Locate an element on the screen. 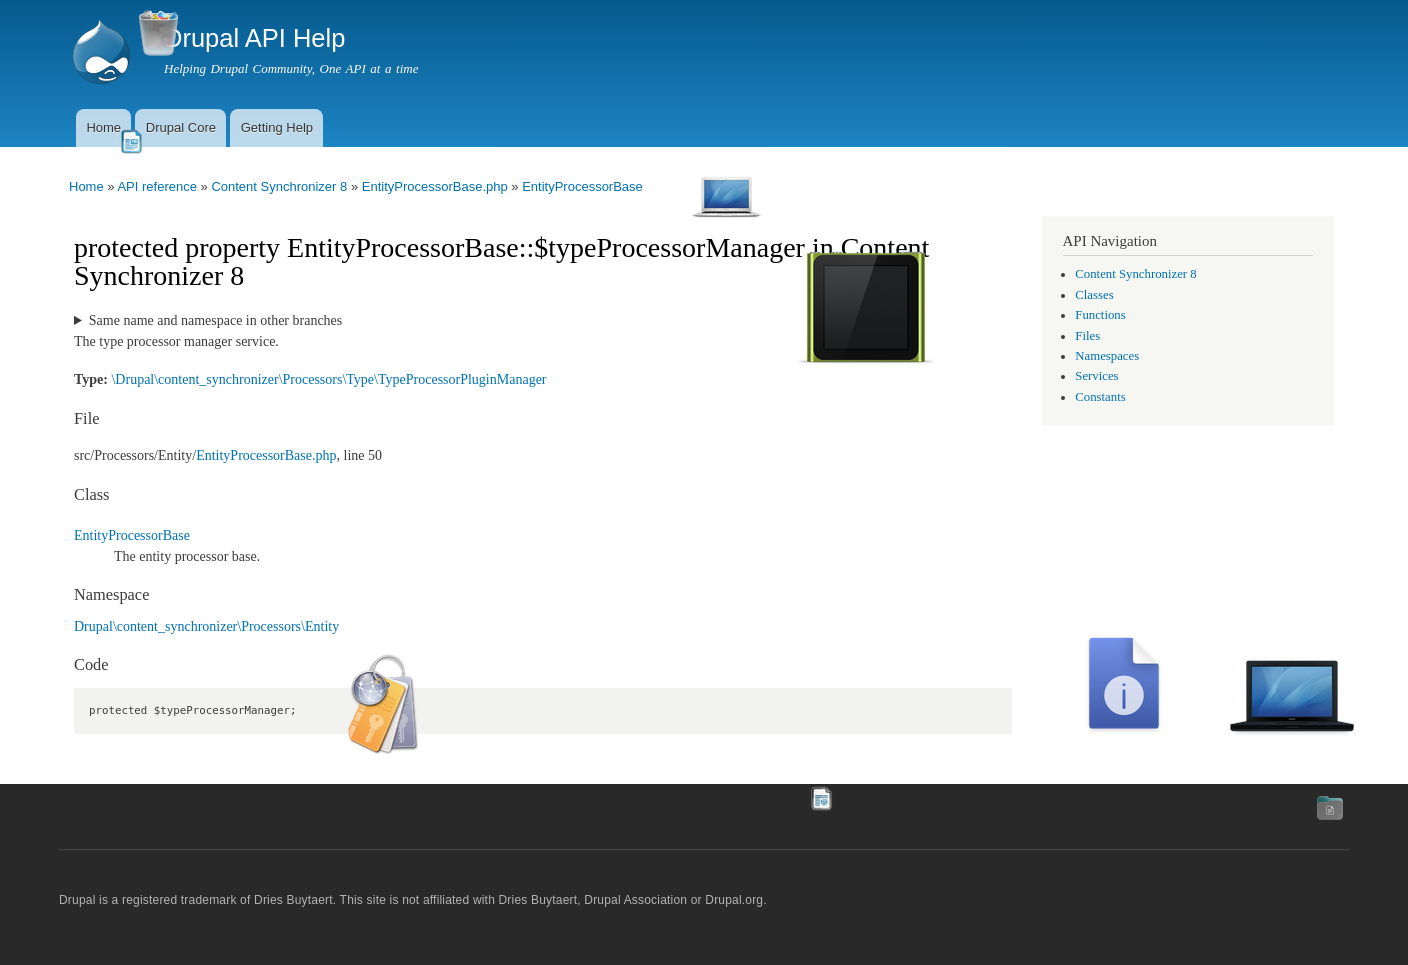 The image size is (1408, 965). view file details or properties is located at coordinates (1124, 685).